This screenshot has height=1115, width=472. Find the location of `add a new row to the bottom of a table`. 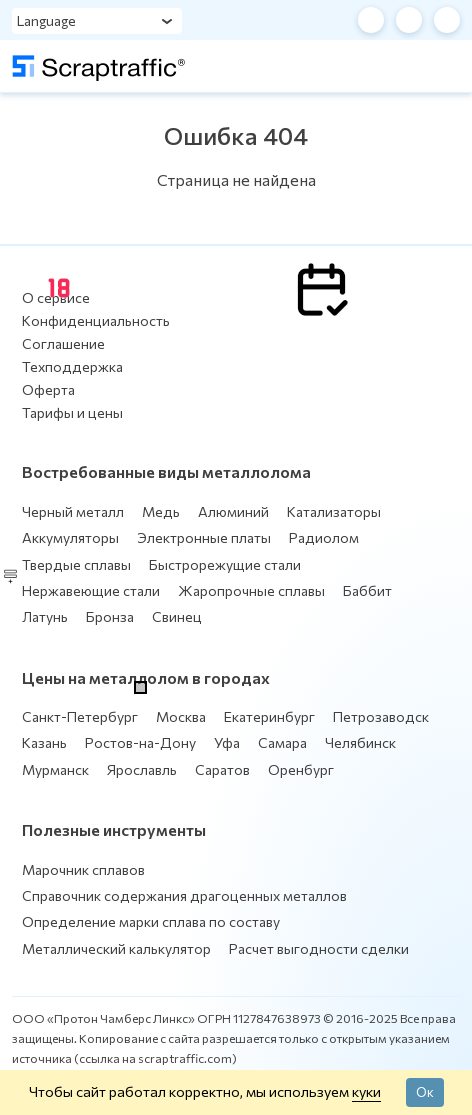

add a new row to the bottom of a table is located at coordinates (10, 575).